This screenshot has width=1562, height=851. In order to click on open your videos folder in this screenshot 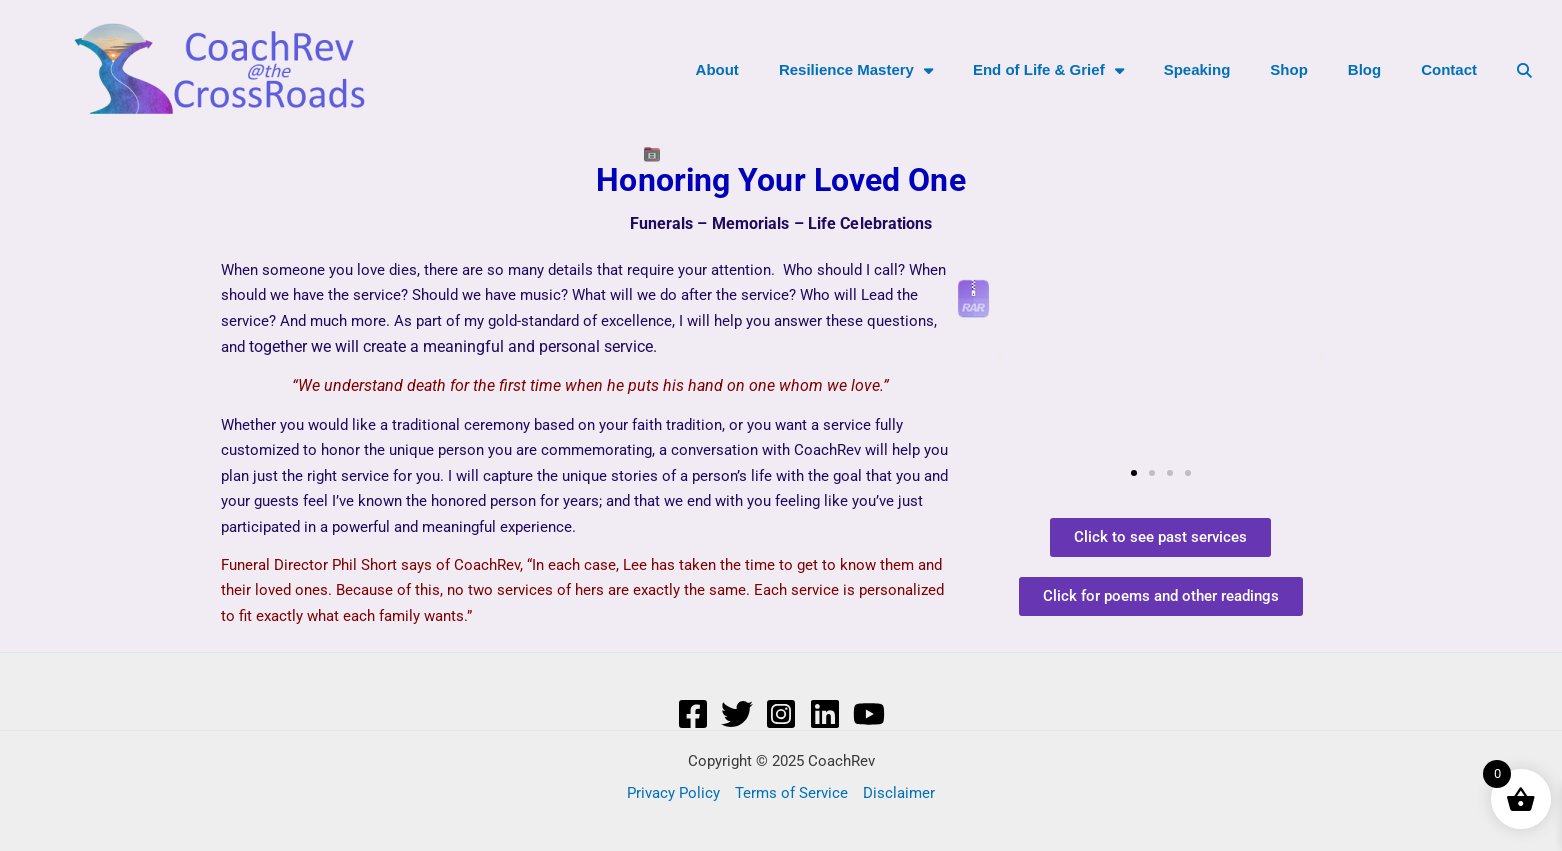, I will do `click(652, 154)`.